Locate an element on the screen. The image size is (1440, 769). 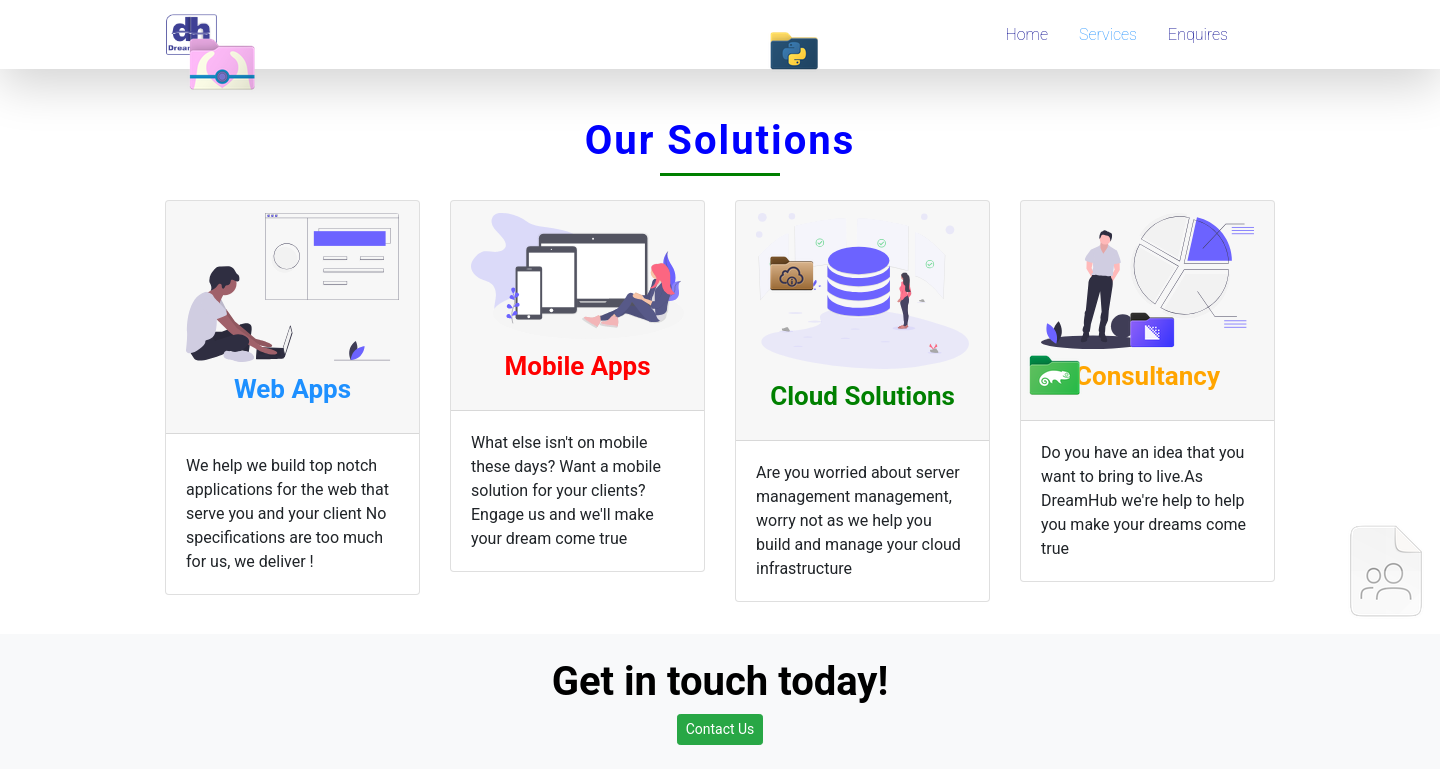
open the openSUSE linux files folder is located at coordinates (1054, 376).